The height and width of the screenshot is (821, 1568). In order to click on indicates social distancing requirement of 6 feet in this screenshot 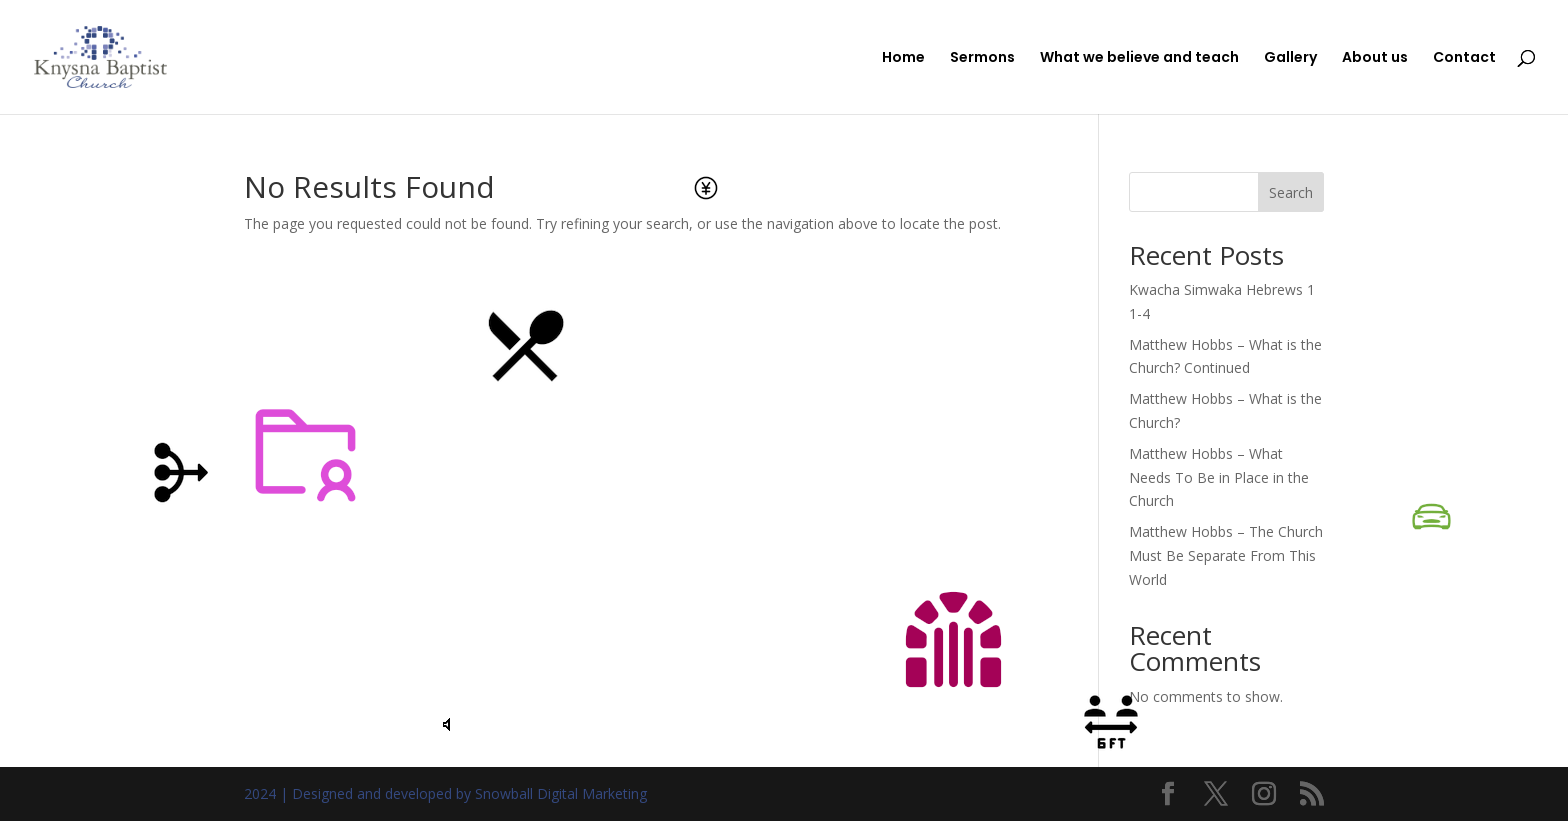, I will do `click(1111, 722)`.